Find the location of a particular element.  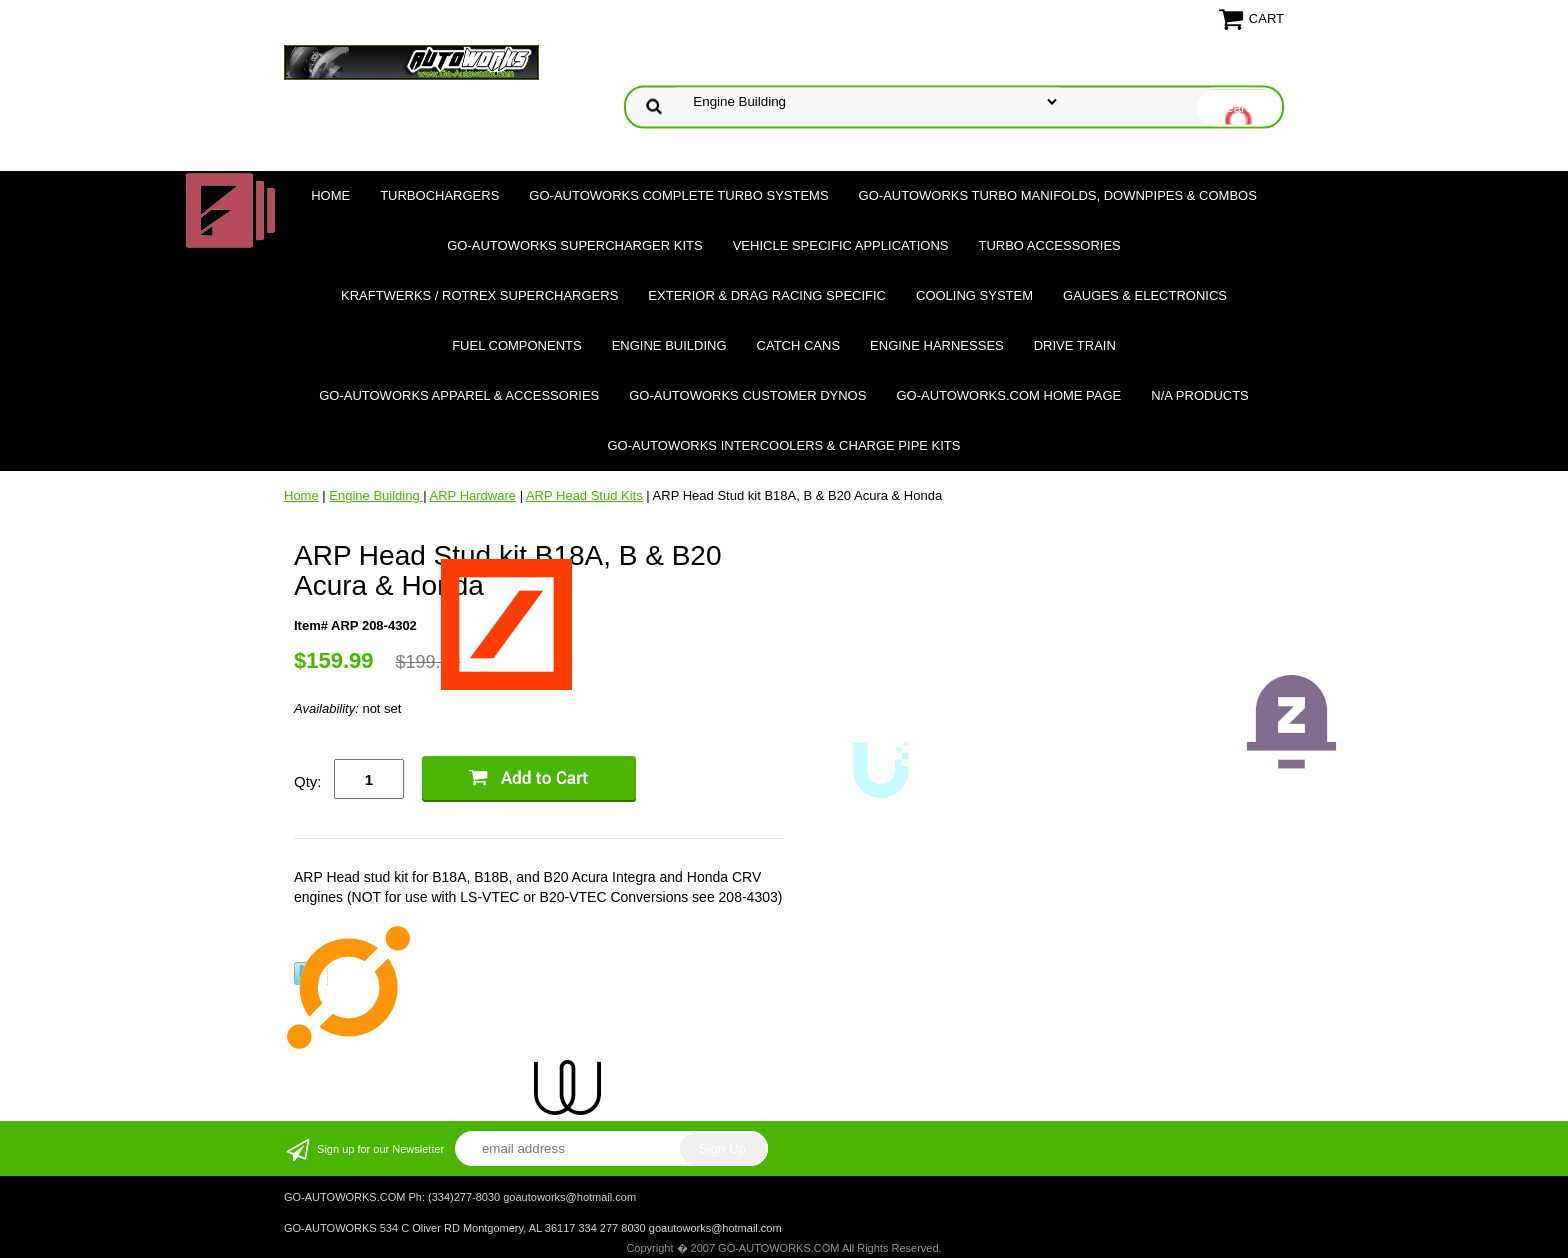

open Formstack form builder is located at coordinates (230, 210).